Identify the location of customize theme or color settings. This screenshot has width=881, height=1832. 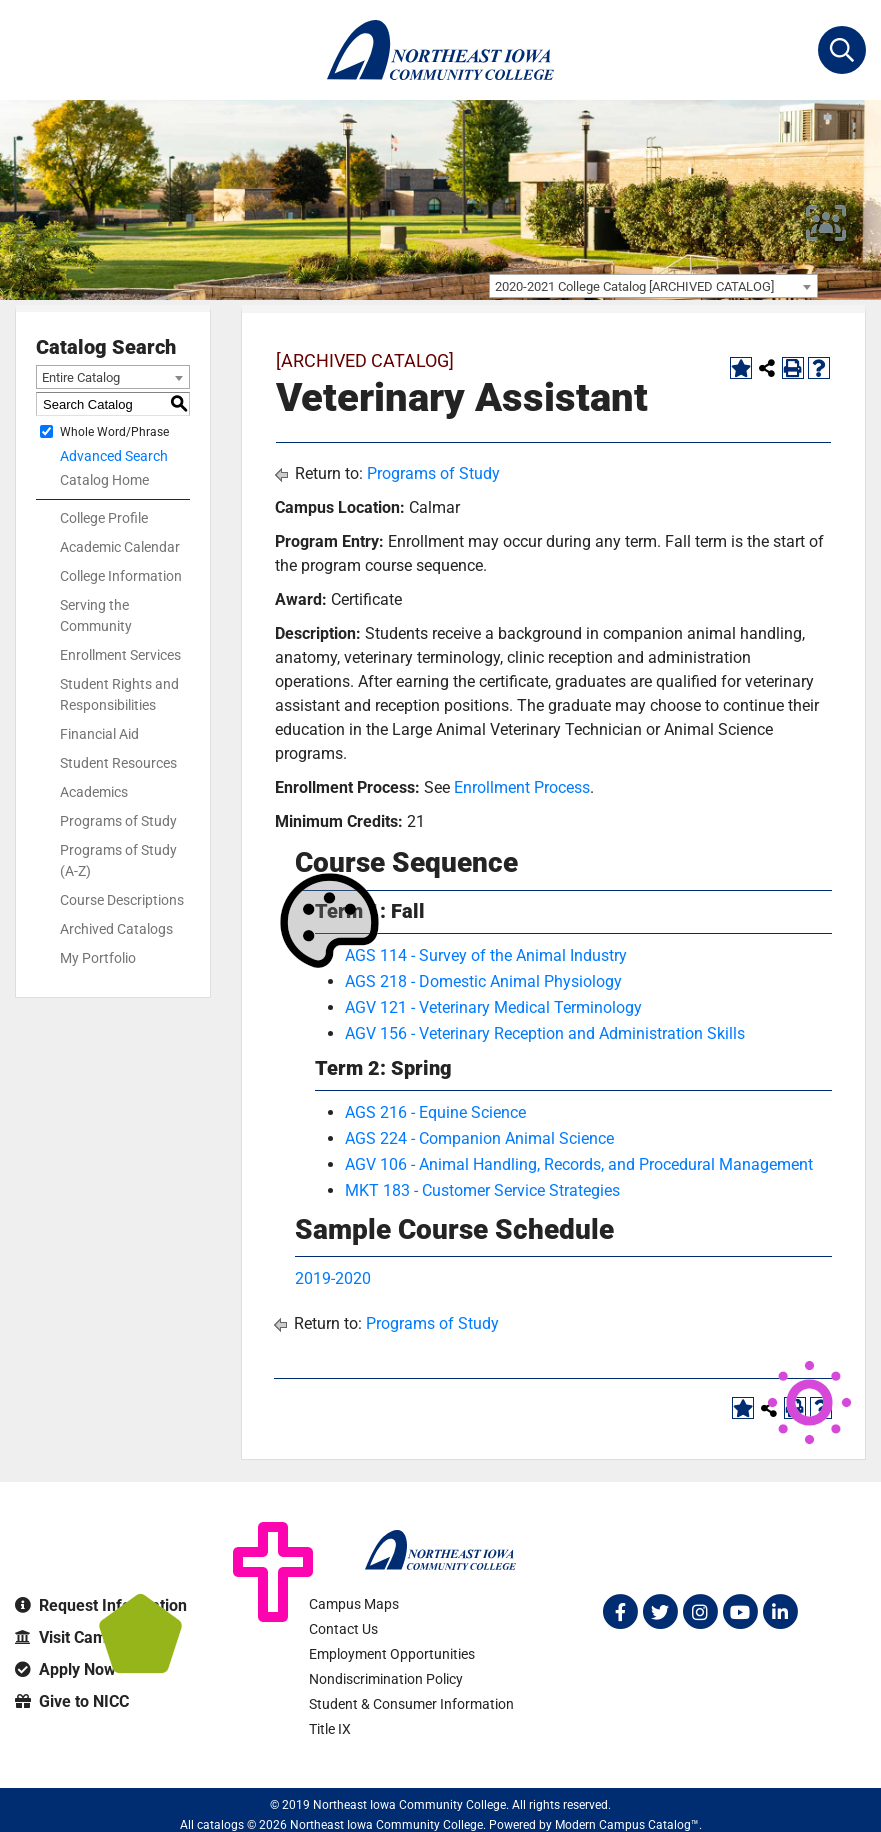
(329, 922).